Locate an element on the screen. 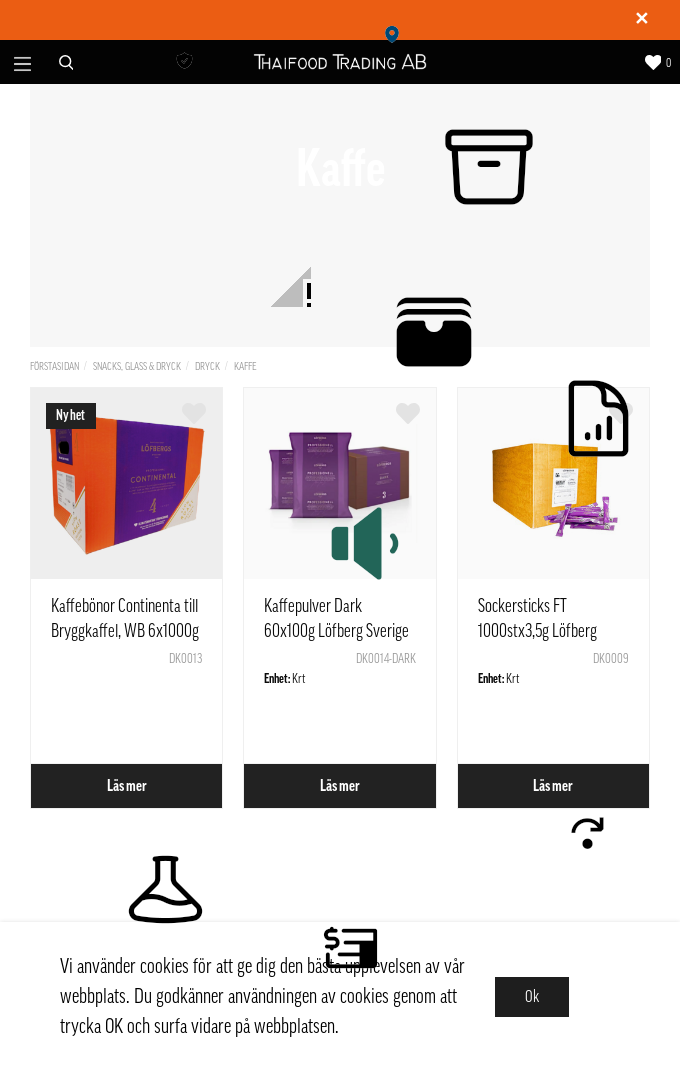  view location on map is located at coordinates (392, 34).